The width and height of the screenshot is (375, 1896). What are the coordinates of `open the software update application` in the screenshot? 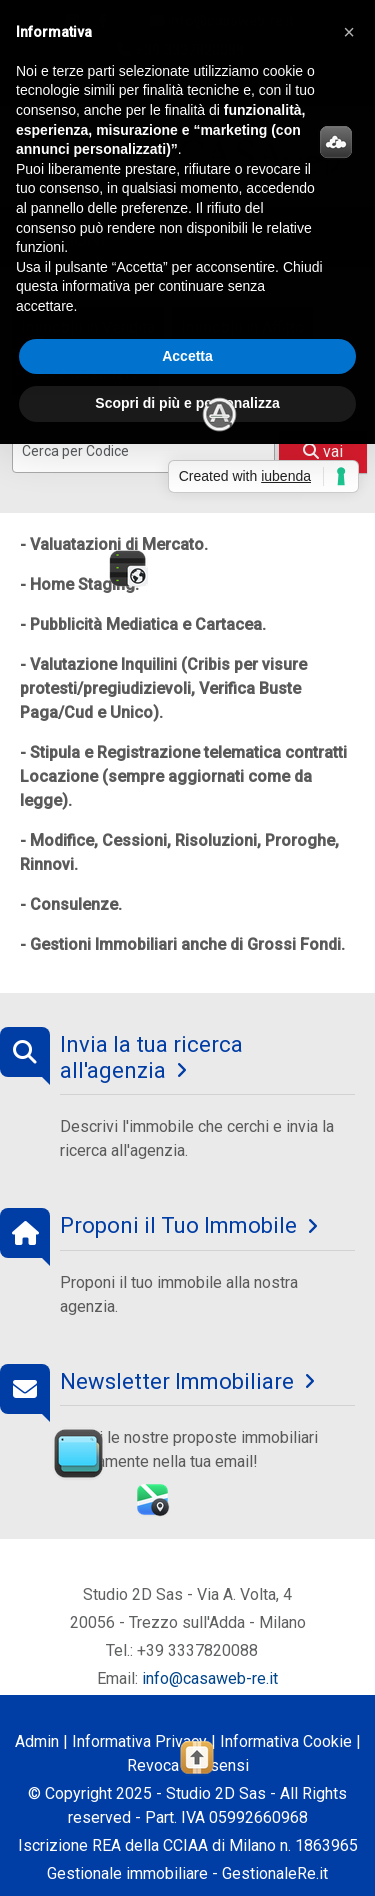 It's located at (219, 414).